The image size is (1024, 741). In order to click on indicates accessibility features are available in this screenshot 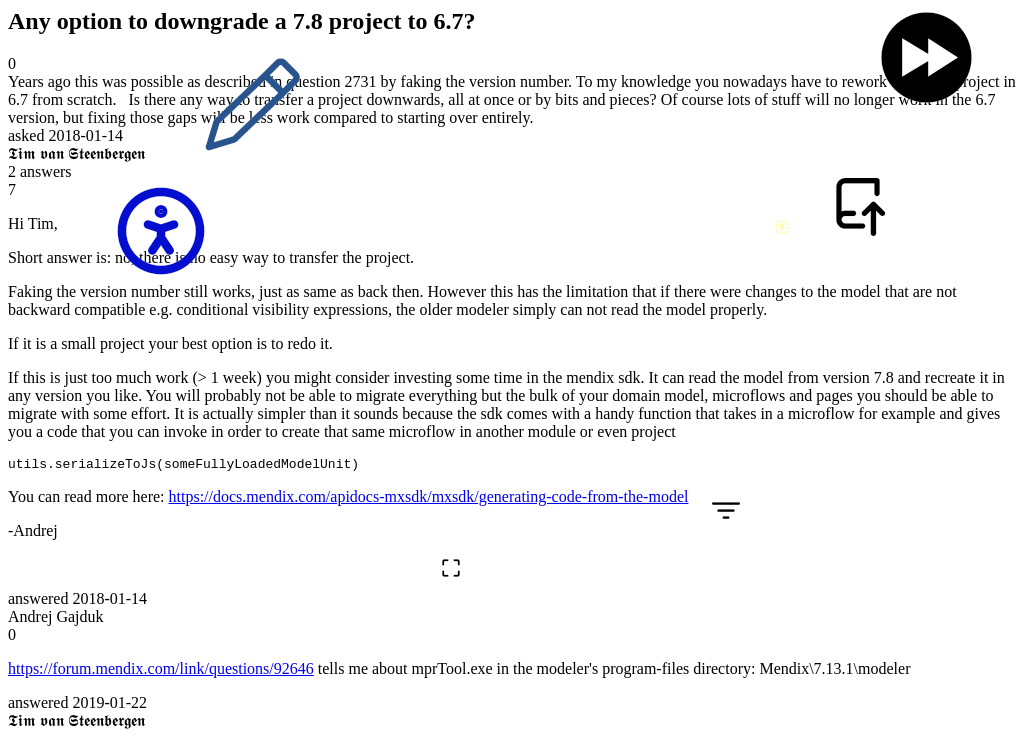, I will do `click(161, 231)`.